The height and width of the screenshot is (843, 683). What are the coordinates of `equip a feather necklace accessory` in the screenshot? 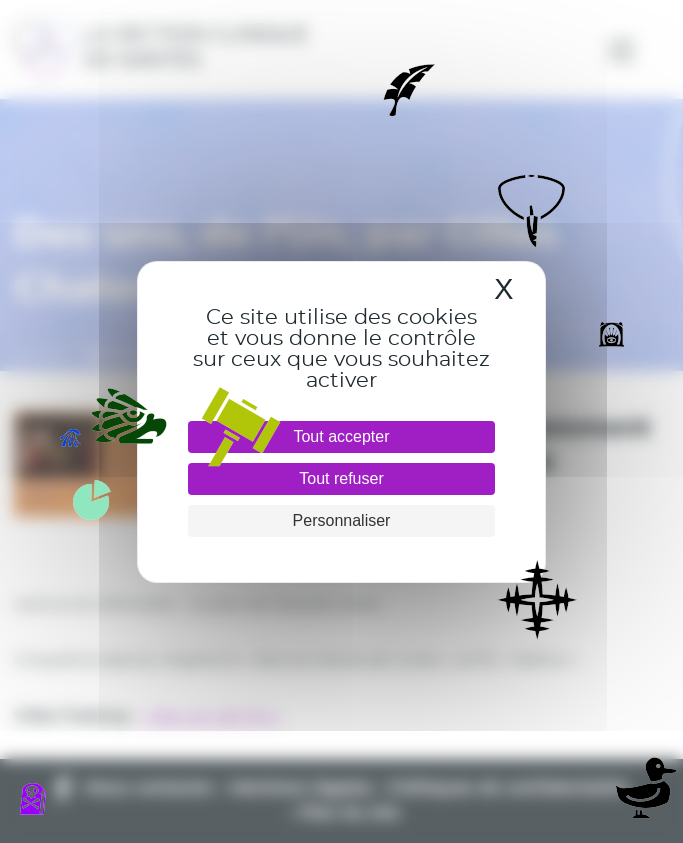 It's located at (531, 210).